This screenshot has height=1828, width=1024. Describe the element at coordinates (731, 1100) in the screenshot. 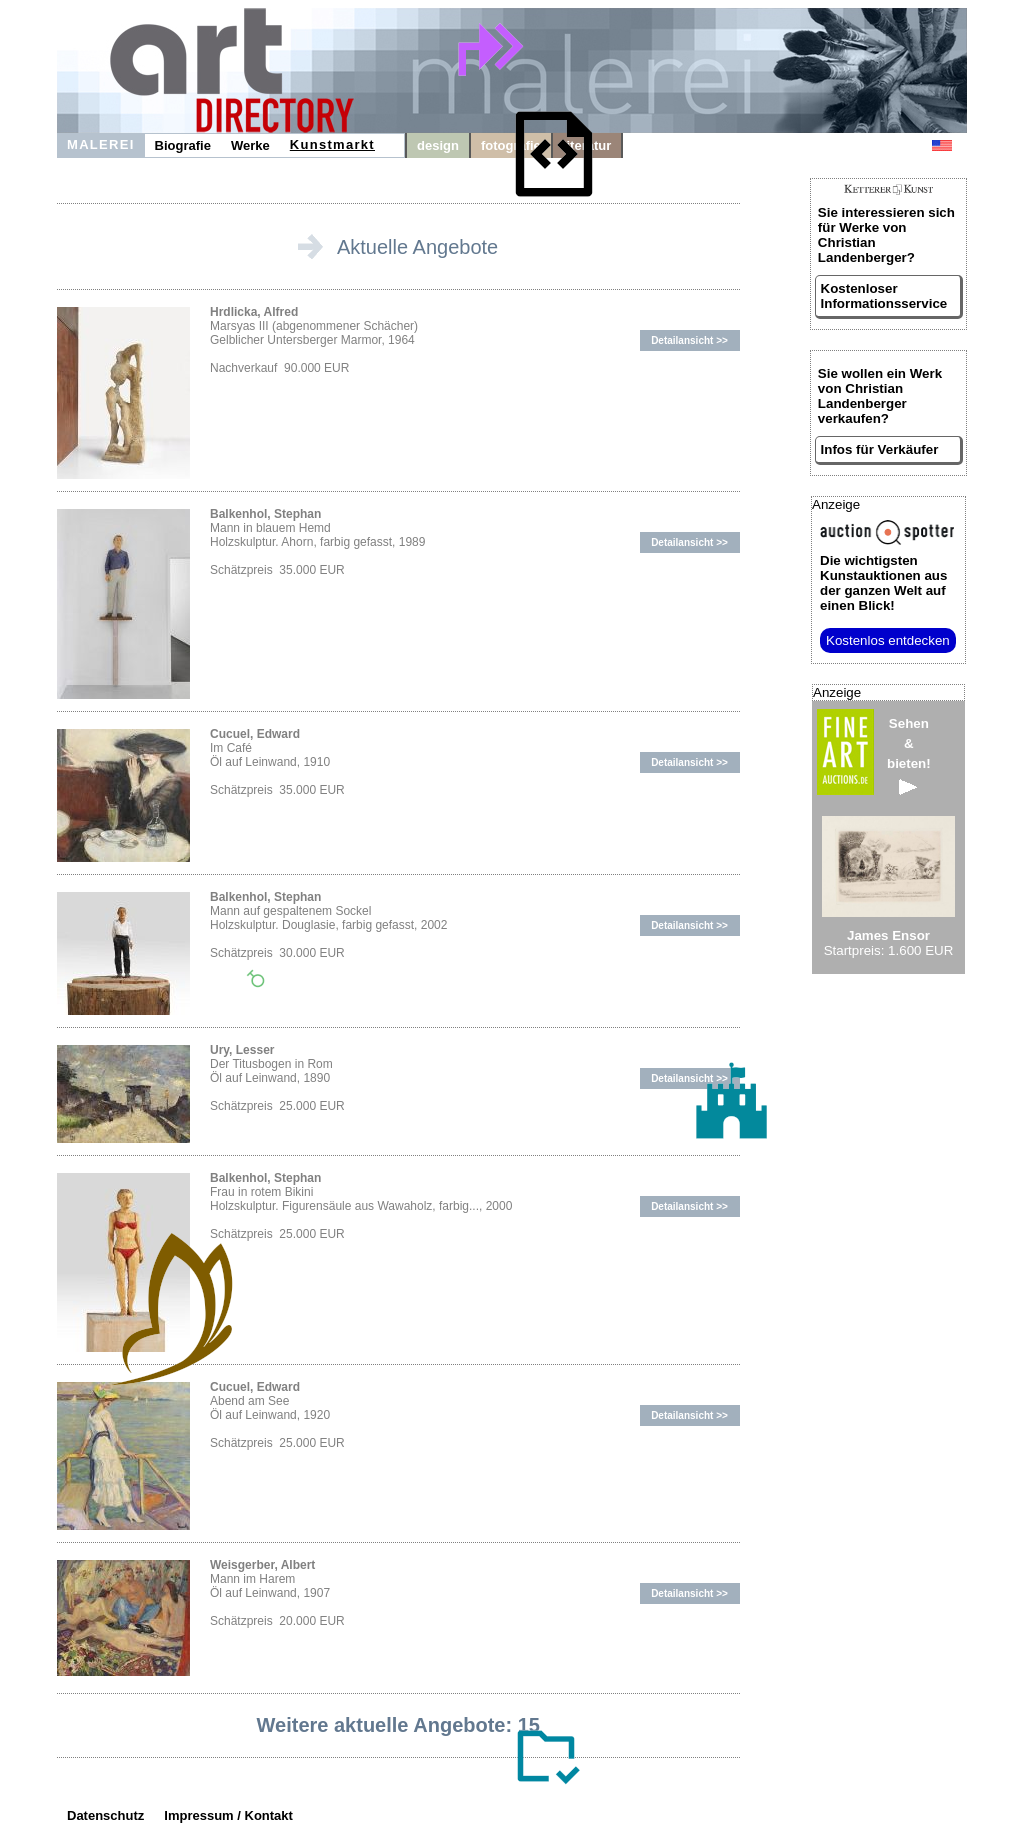

I see `fort awesome brand logo` at that location.